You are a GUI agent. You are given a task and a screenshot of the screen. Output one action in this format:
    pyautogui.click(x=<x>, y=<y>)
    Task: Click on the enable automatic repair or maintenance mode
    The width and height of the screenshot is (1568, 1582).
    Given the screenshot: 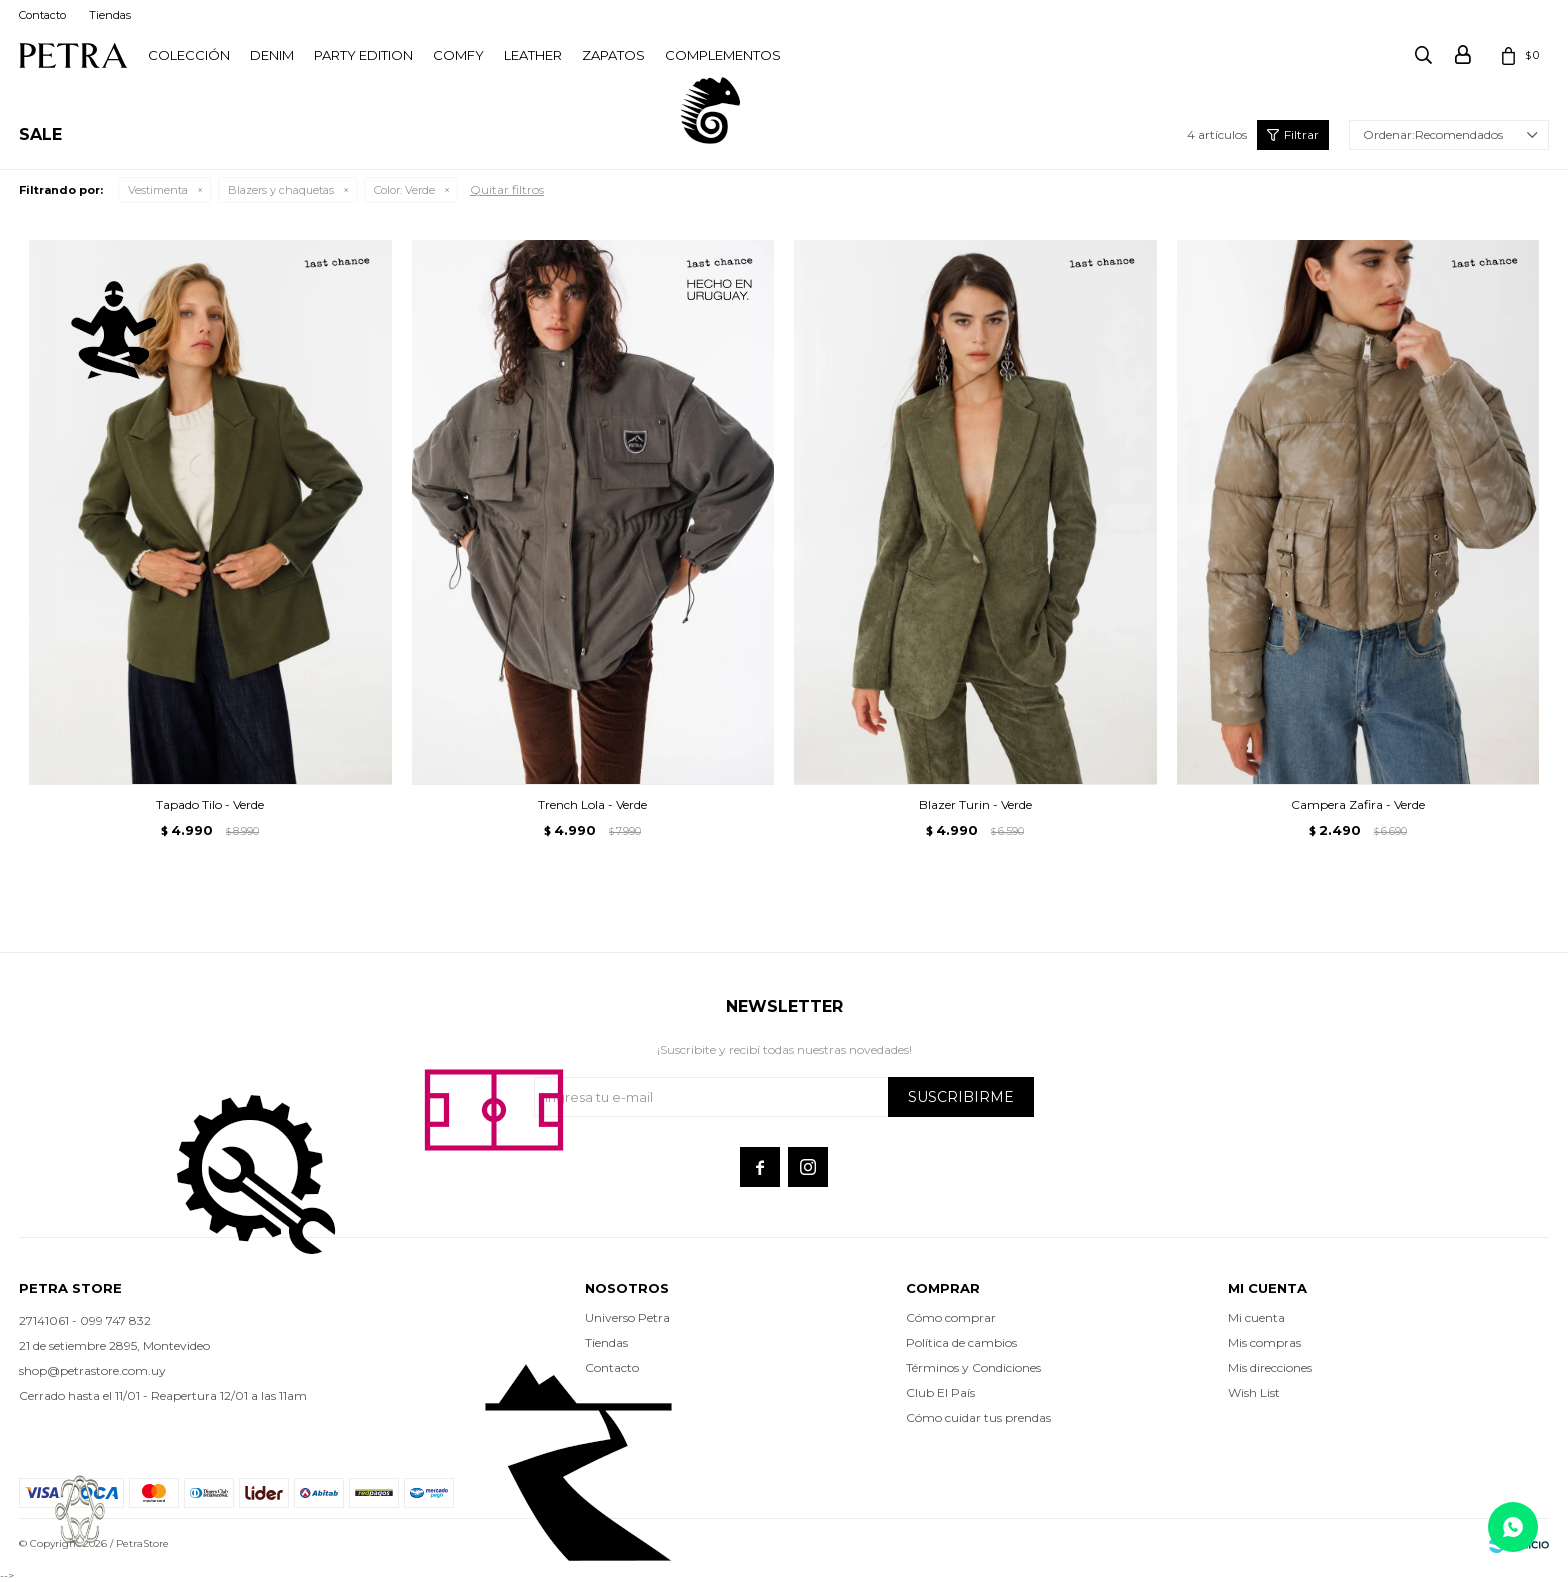 What is the action you would take?
    pyautogui.click(x=256, y=1174)
    